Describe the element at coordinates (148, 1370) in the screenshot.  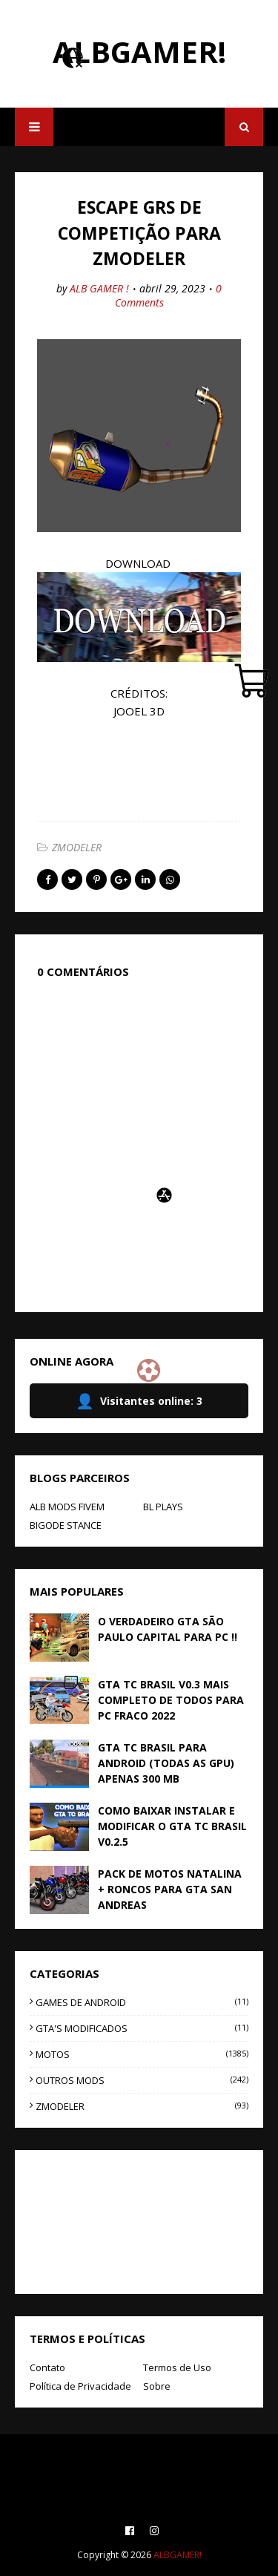
I see `access sports or football-related content` at that location.